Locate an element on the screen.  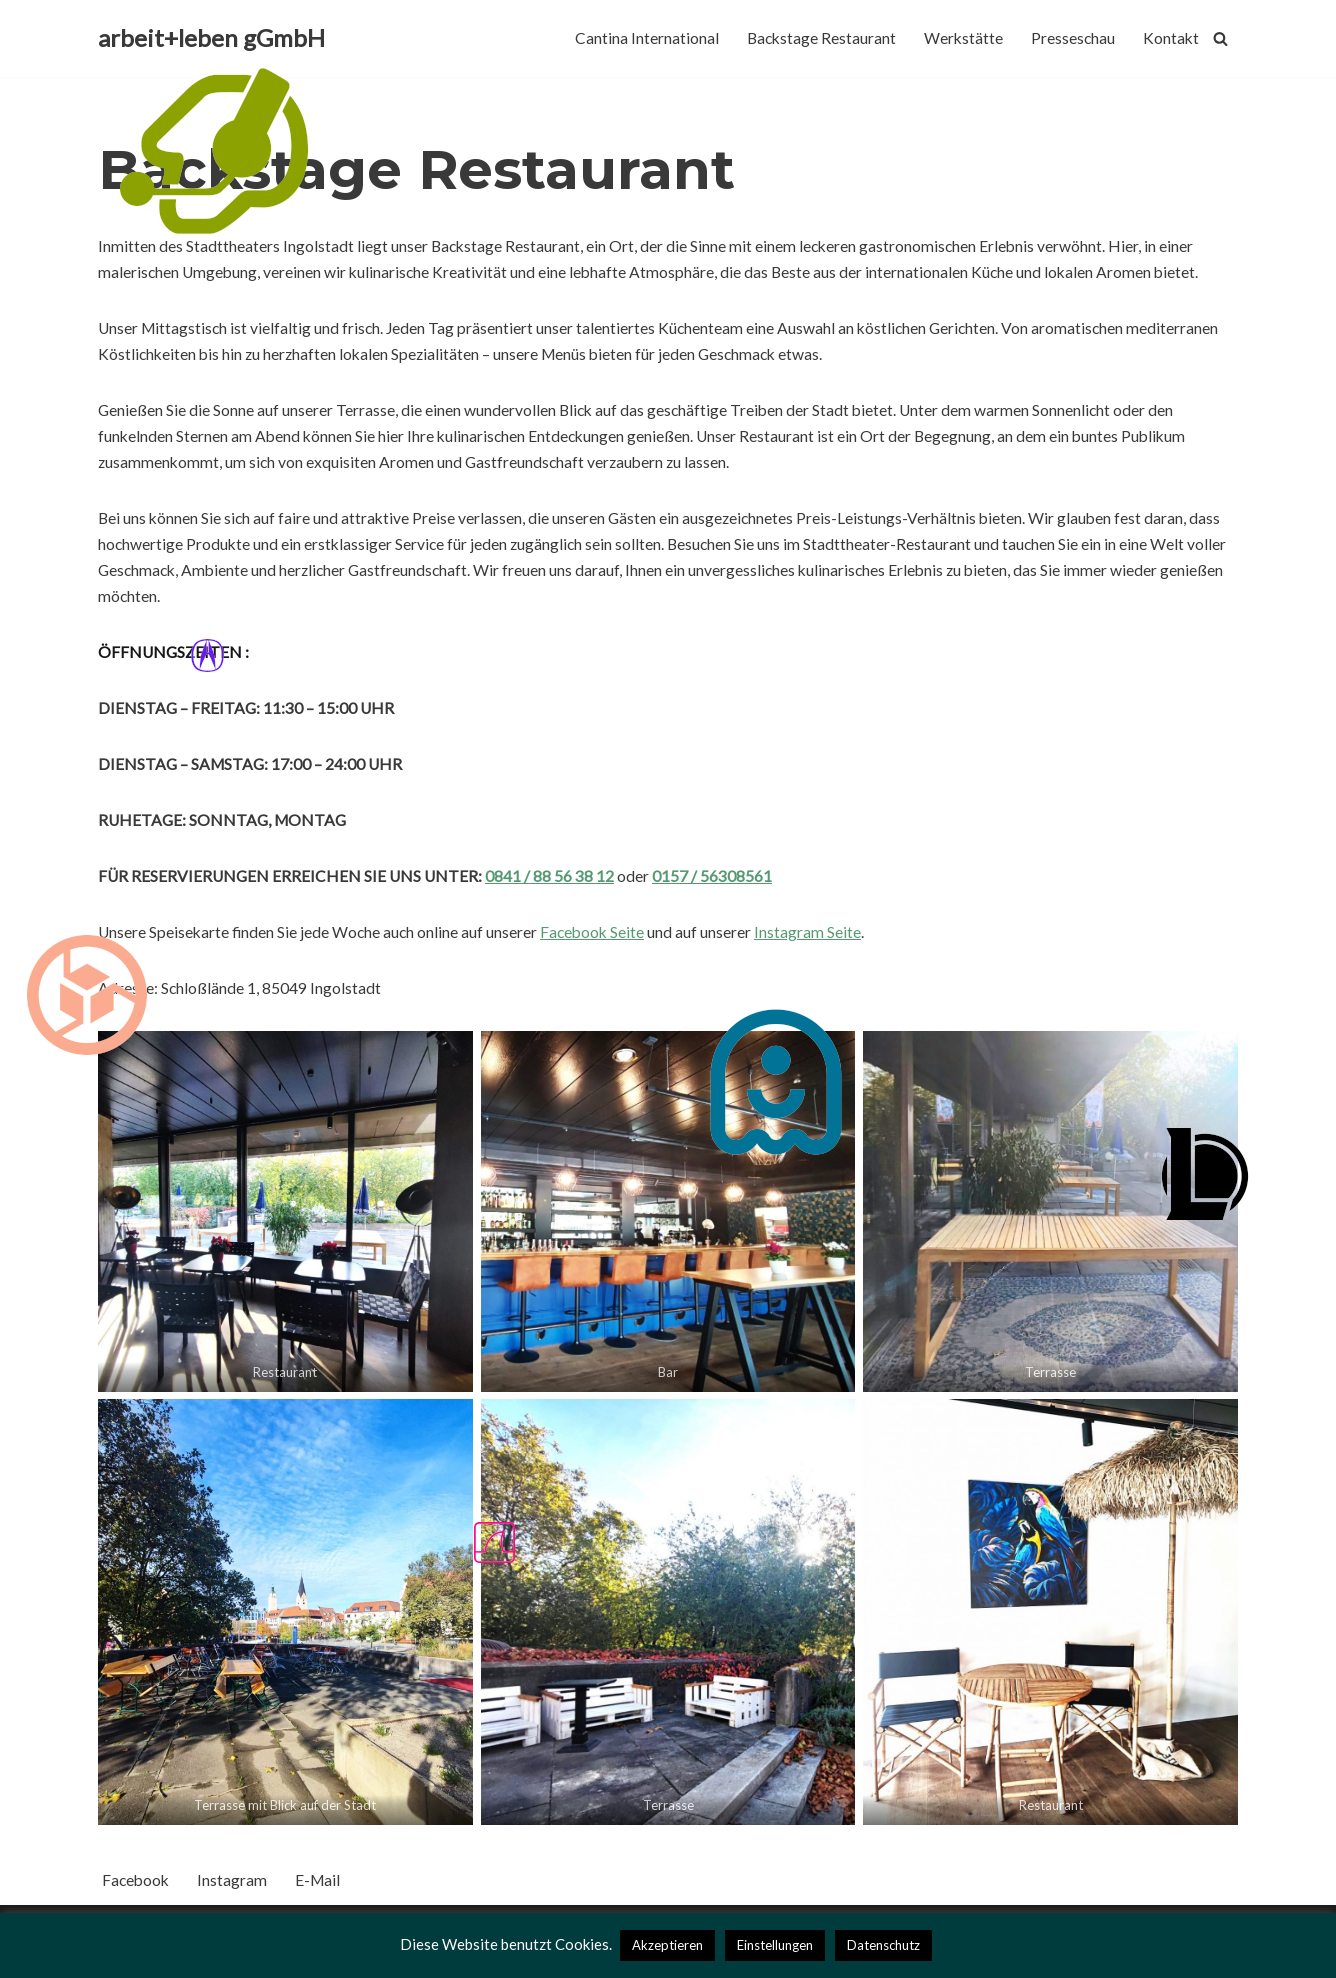
launch League of Legends is located at coordinates (1205, 1174).